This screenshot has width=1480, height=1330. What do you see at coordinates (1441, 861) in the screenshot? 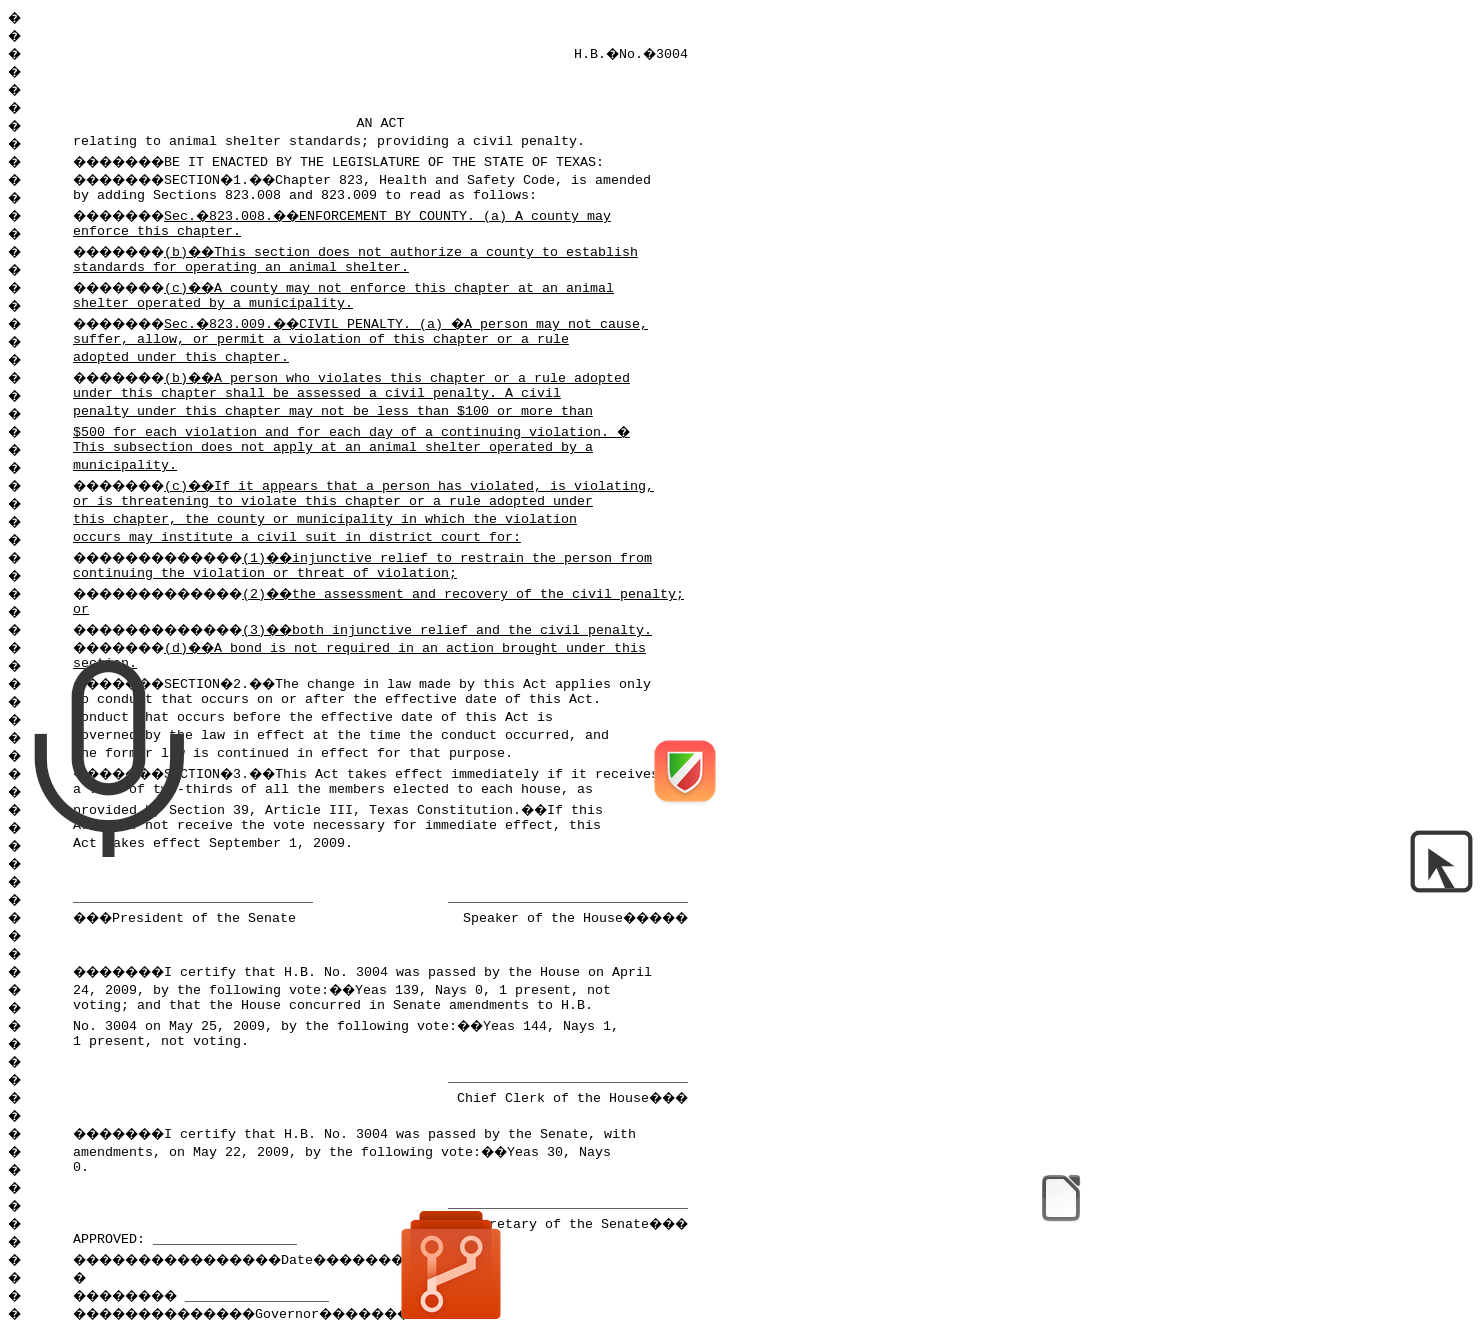
I see `open fusion app or automation tool` at bounding box center [1441, 861].